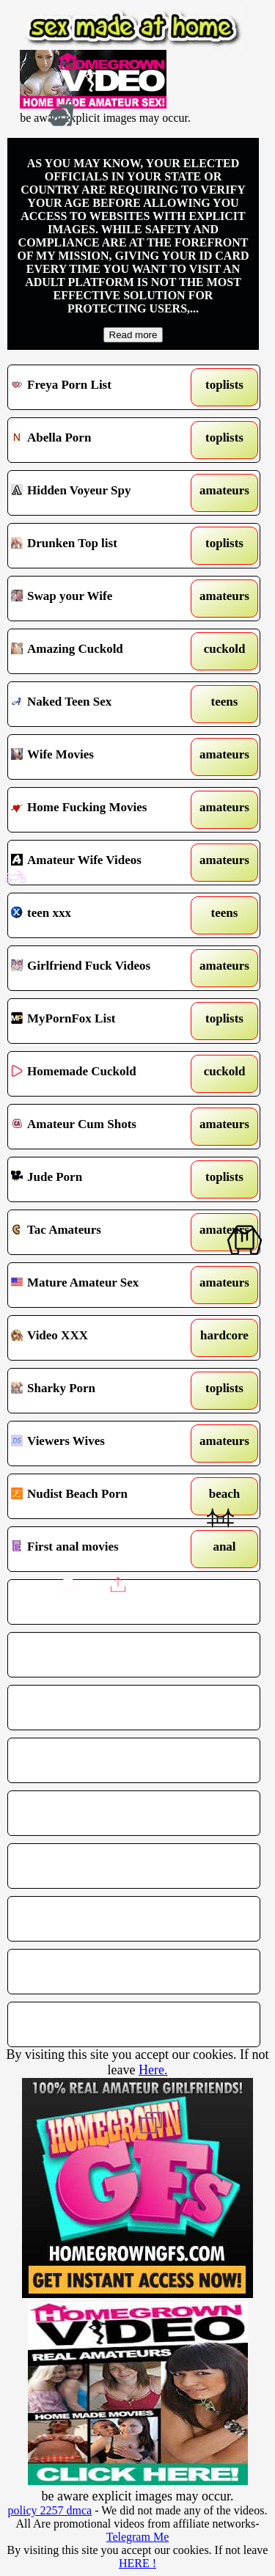 This screenshot has height=2576, width=275. Describe the element at coordinates (118, 1585) in the screenshot. I see `upload a file or document` at that location.